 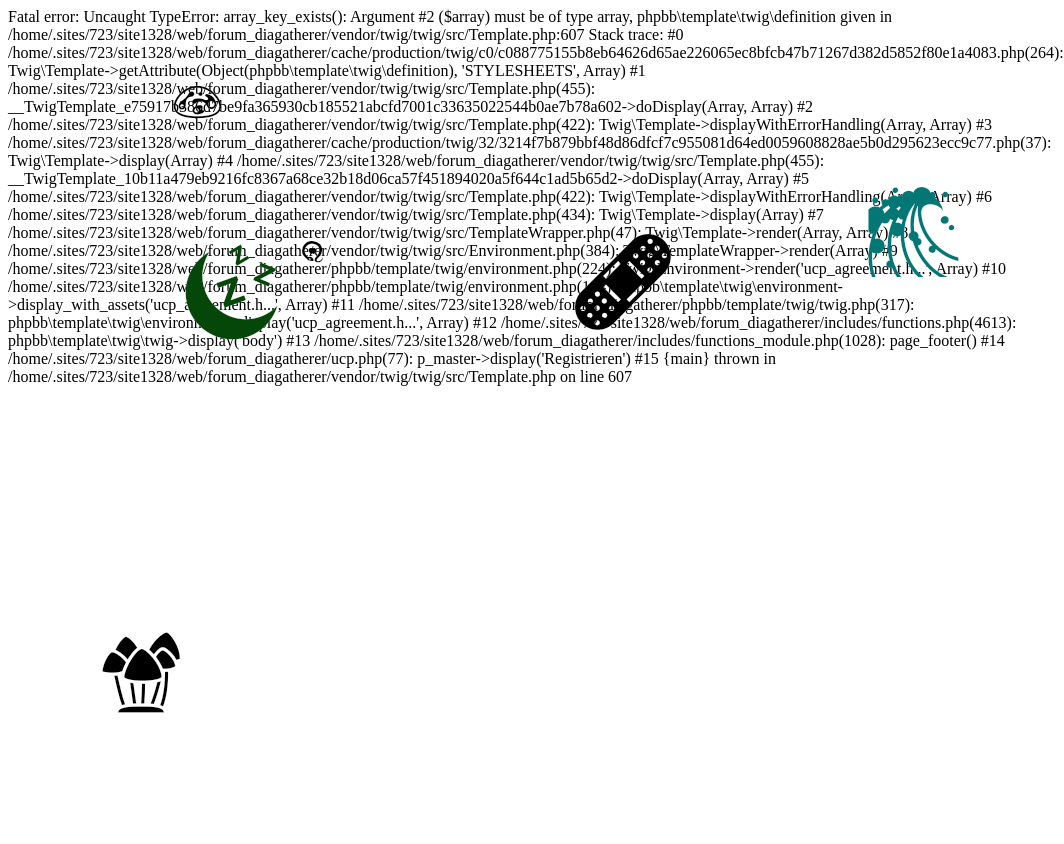 I want to click on indicates acid or corrosive hazard in gameplay, so click(x=197, y=101).